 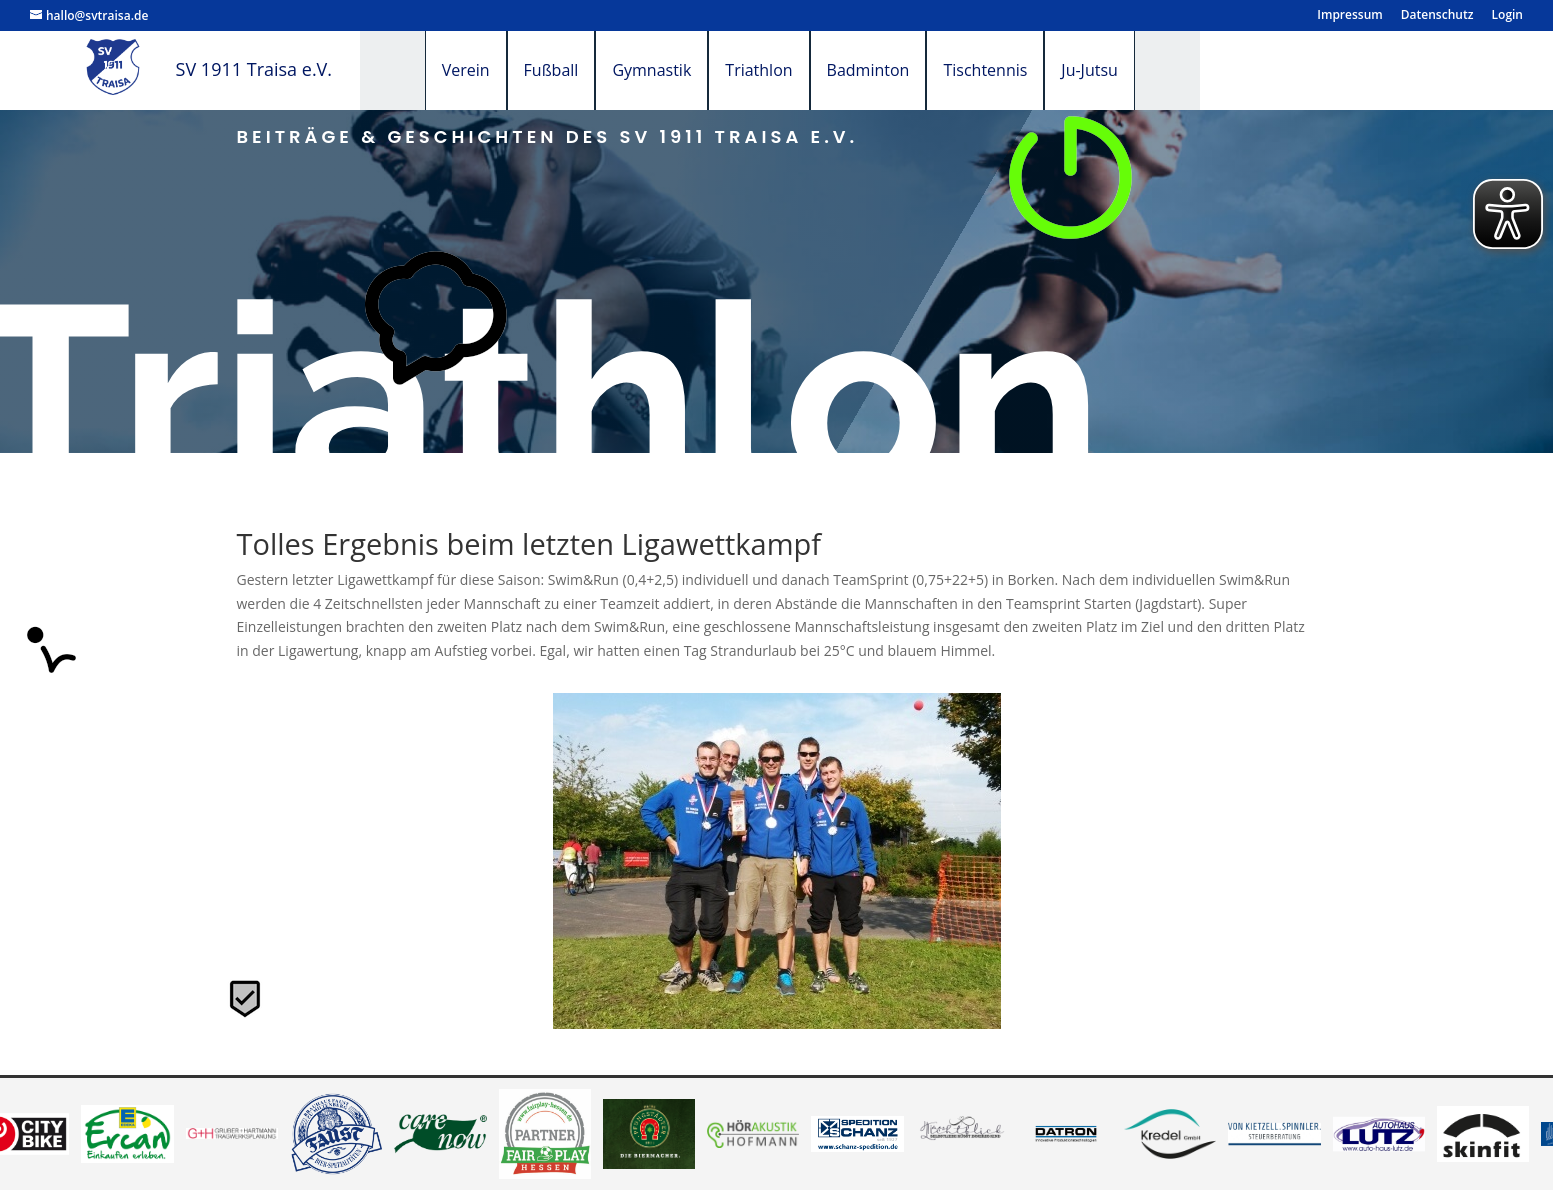 What do you see at coordinates (51, 648) in the screenshot?
I see `navigate back or return to previous screen` at bounding box center [51, 648].